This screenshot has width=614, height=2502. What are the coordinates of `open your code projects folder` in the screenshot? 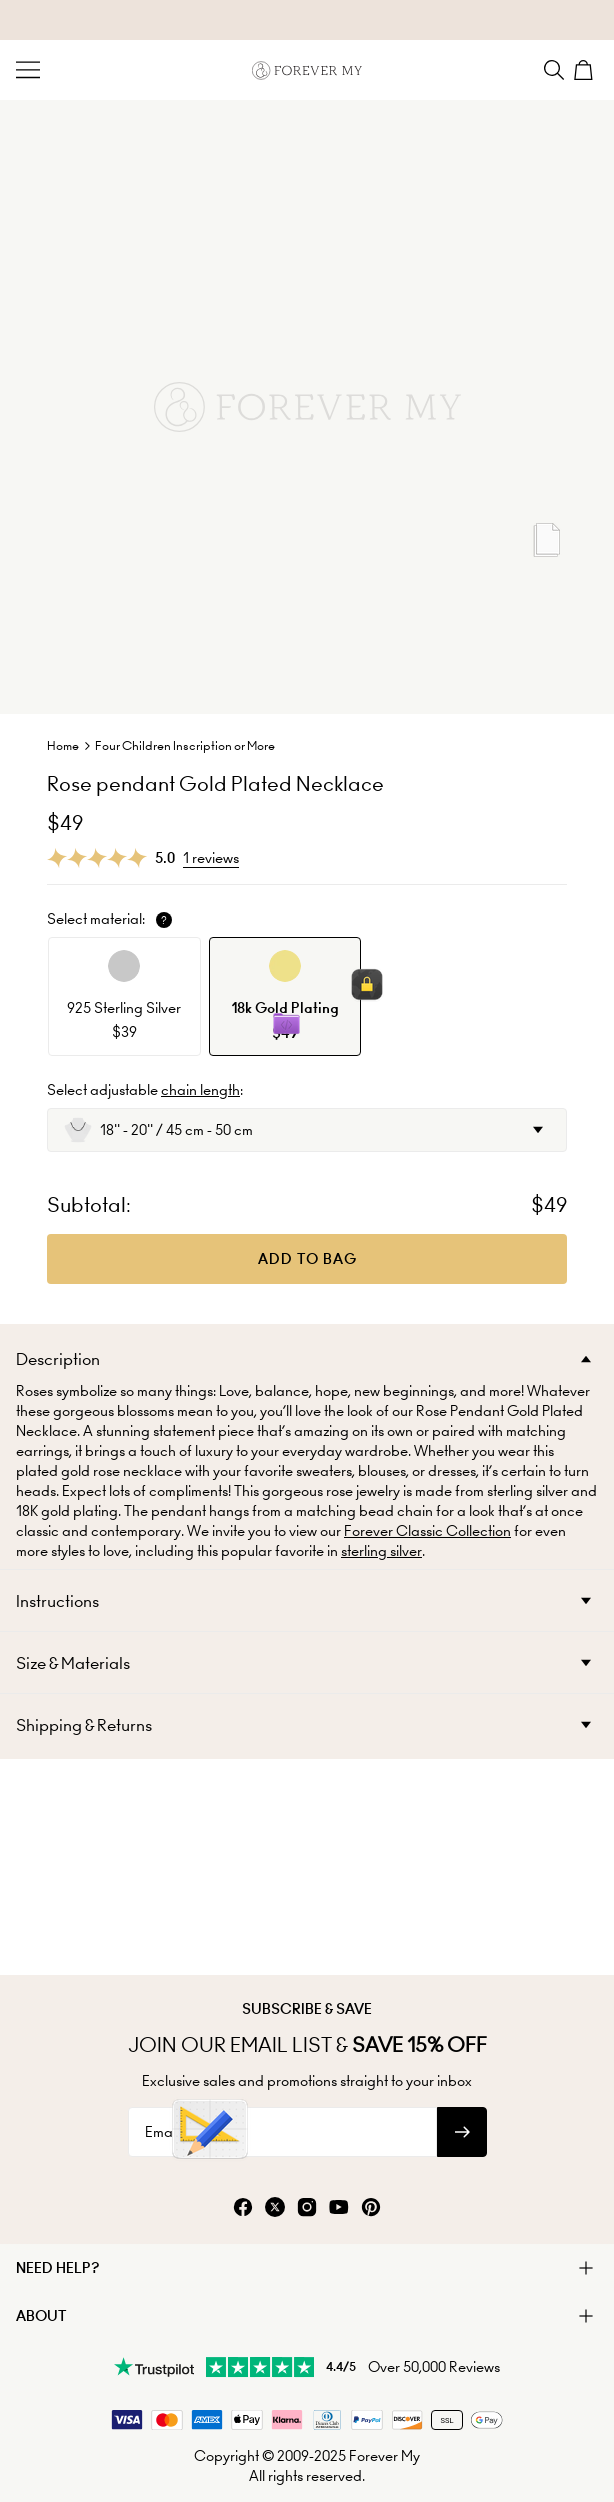 It's located at (286, 1023).